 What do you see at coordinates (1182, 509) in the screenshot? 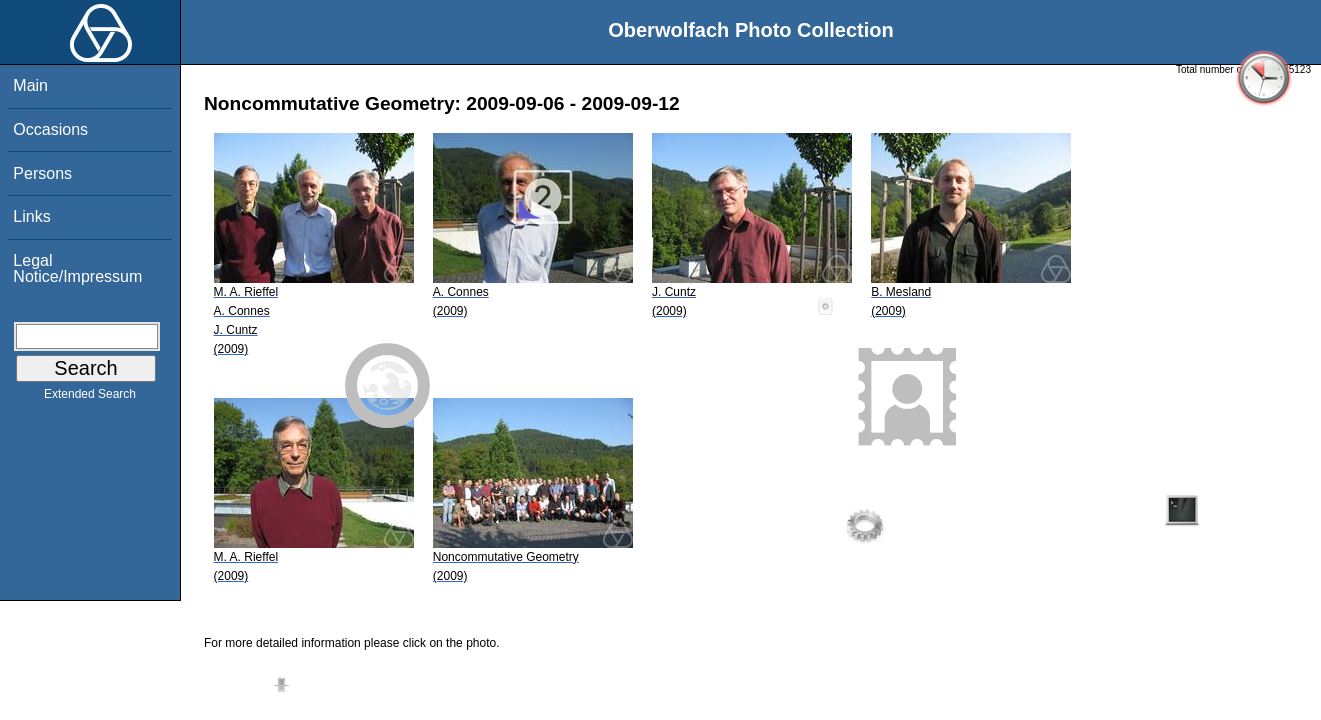
I see `open the terminal application` at bounding box center [1182, 509].